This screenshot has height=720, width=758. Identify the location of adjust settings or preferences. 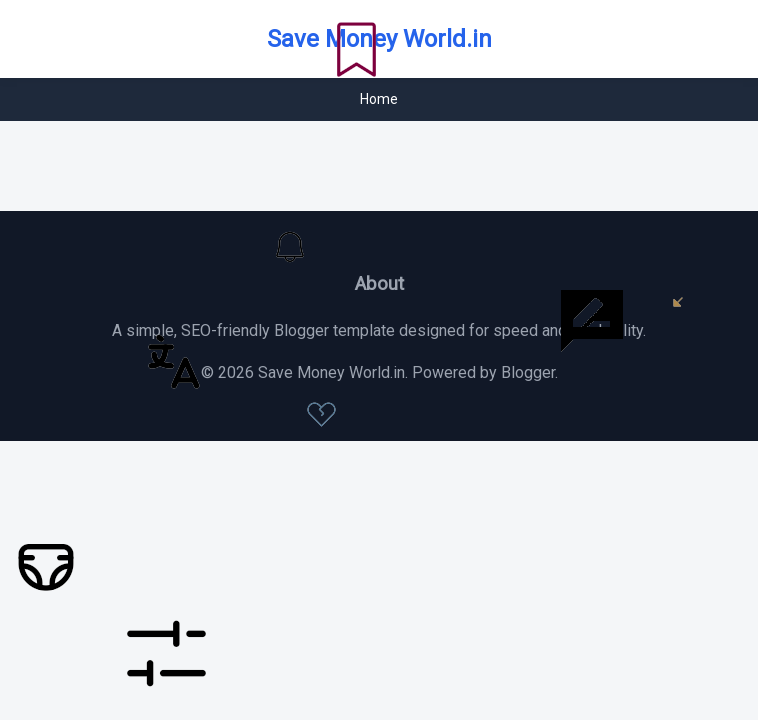
(166, 653).